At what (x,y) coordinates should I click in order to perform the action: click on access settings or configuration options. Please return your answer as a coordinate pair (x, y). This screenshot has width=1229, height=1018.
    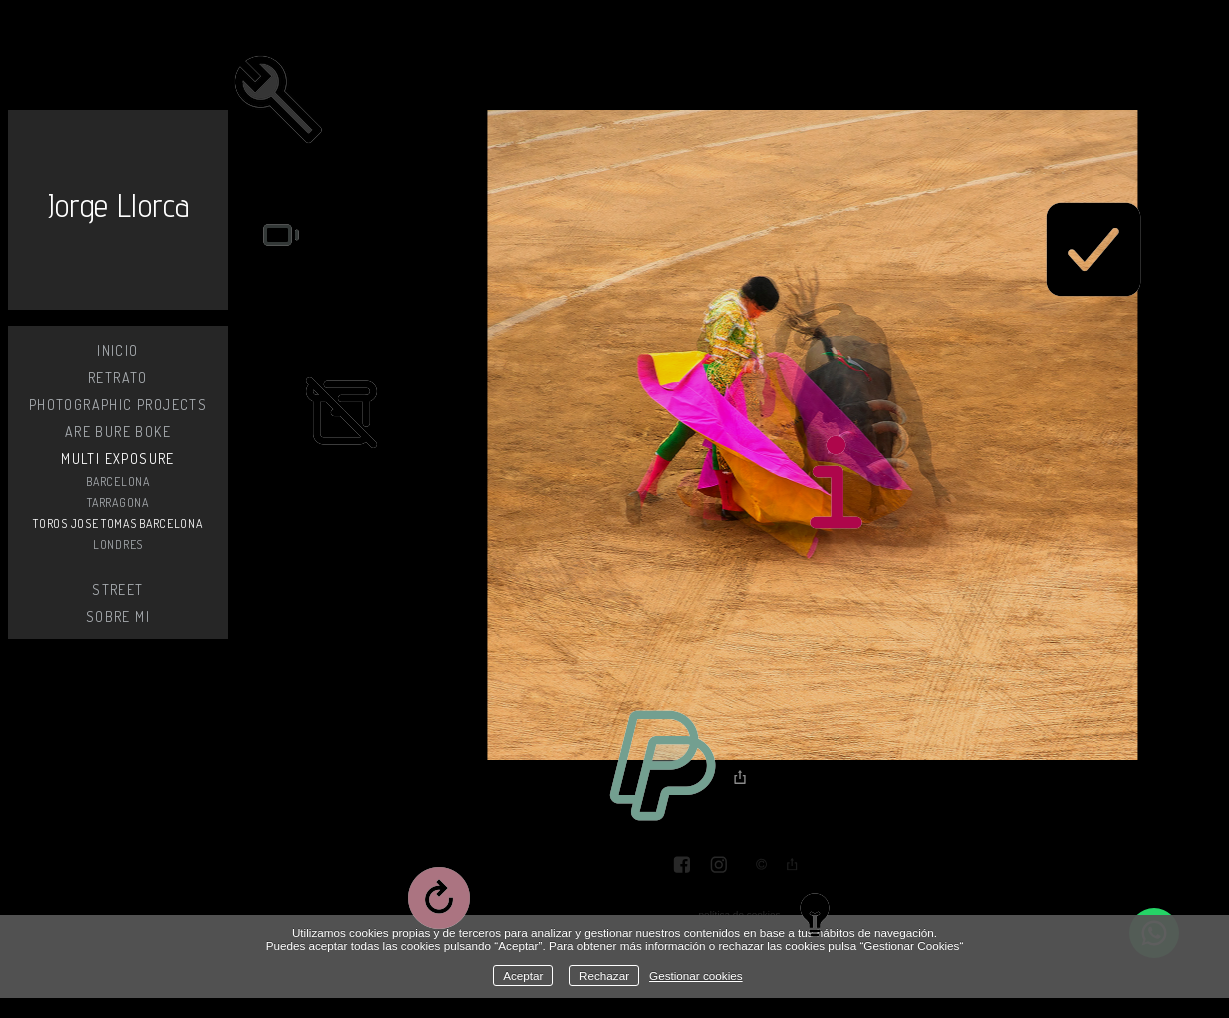
    Looking at the image, I should click on (278, 99).